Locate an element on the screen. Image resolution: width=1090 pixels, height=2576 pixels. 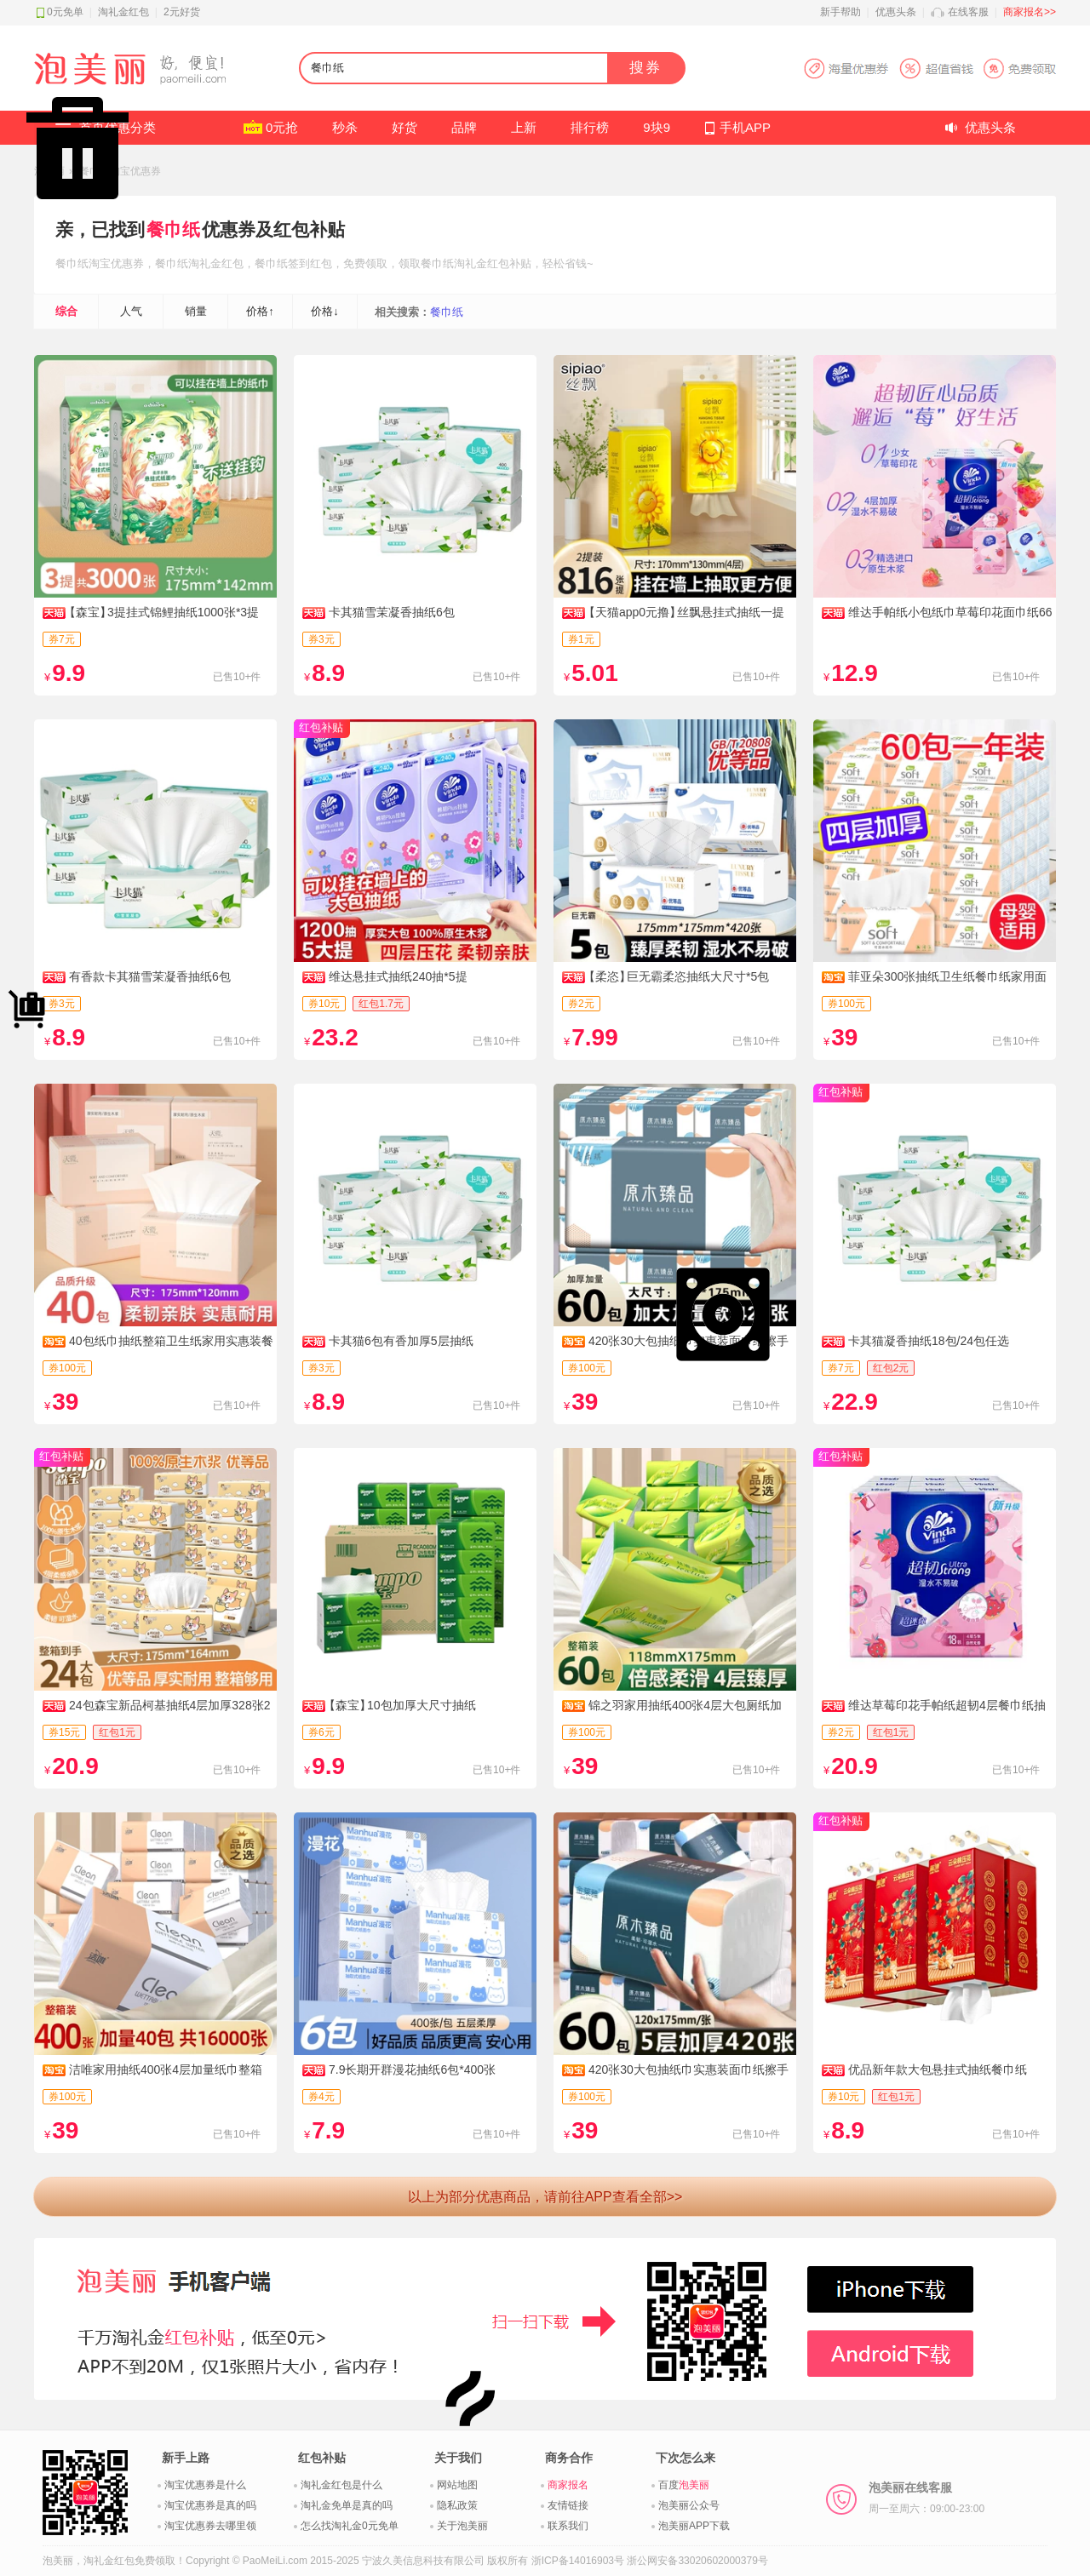
hotjar analytics and feedback tool logo is located at coordinates (469, 2398).